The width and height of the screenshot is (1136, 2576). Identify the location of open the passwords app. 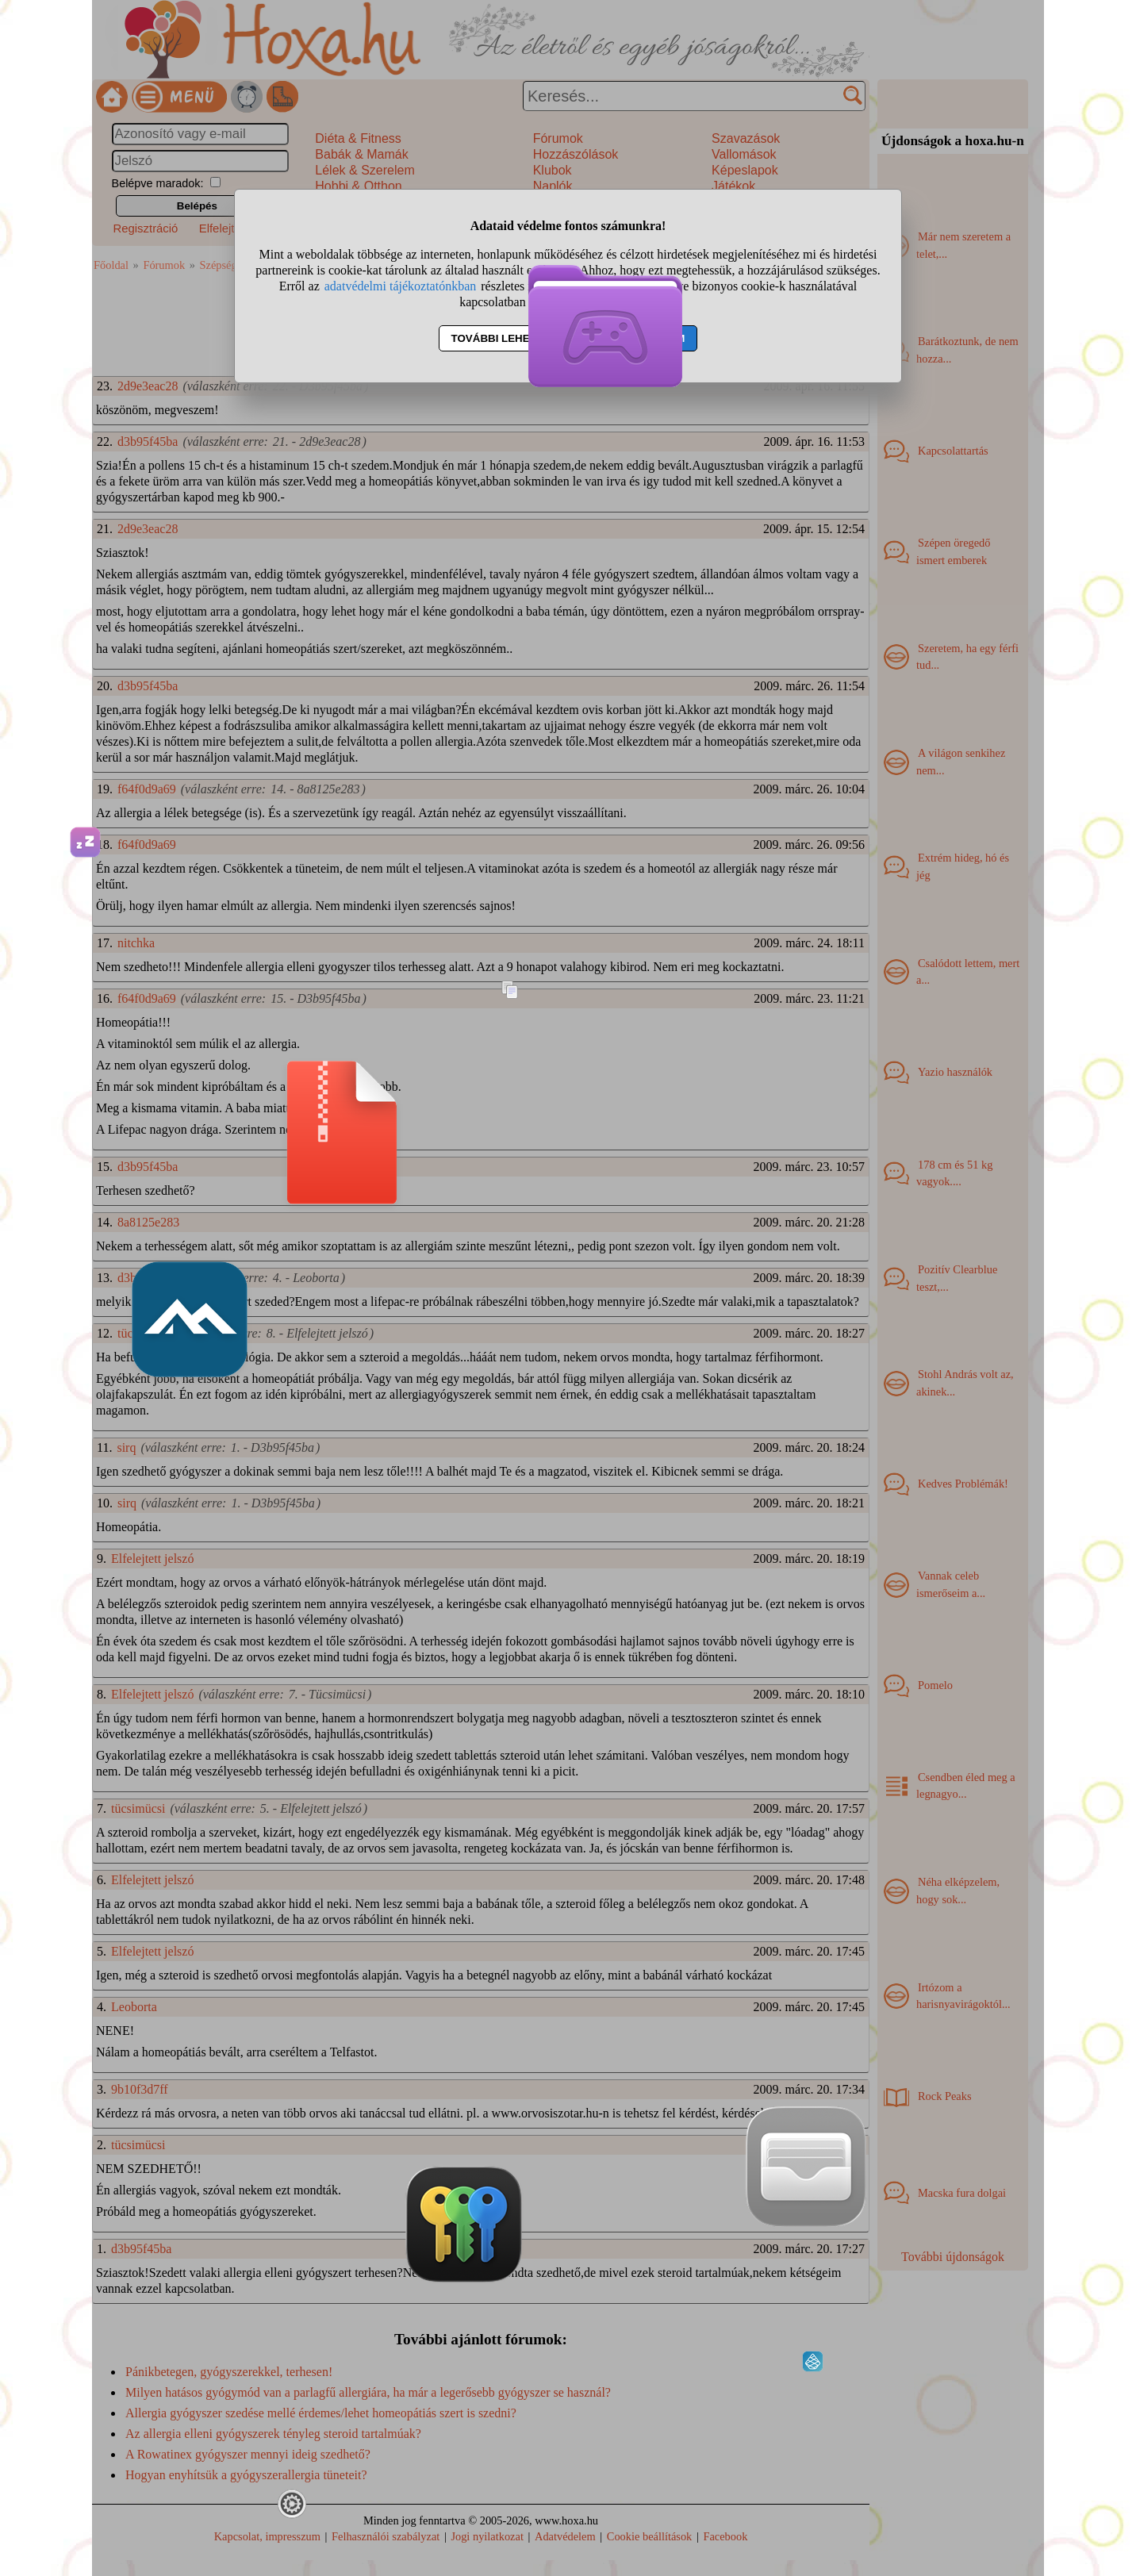
(463, 2224).